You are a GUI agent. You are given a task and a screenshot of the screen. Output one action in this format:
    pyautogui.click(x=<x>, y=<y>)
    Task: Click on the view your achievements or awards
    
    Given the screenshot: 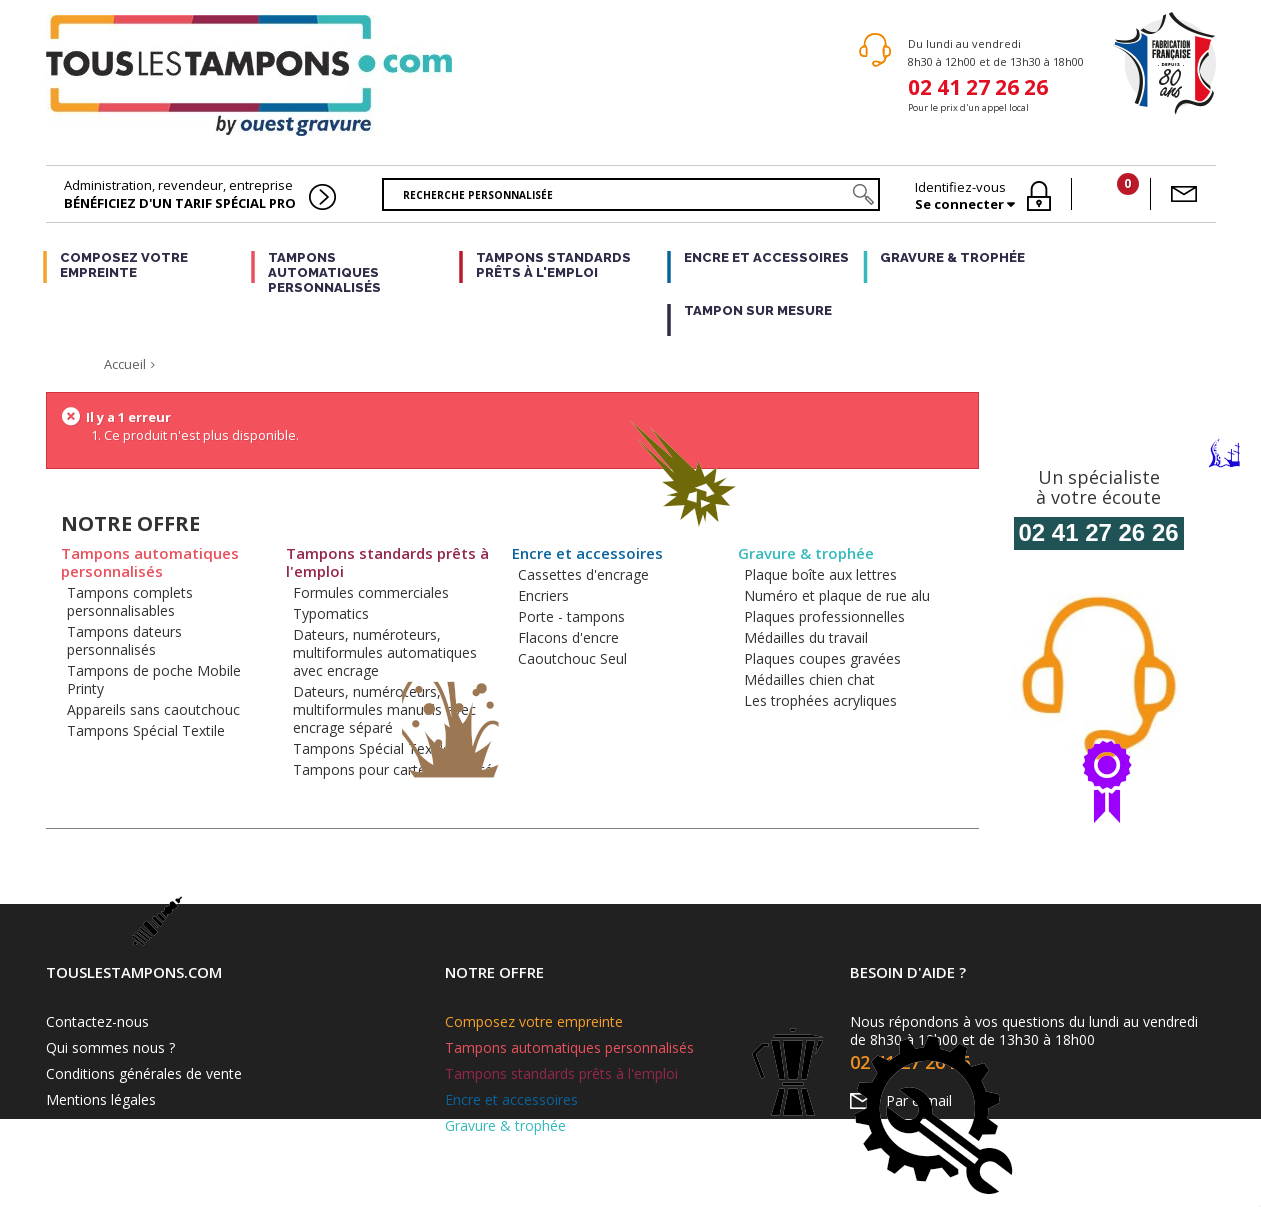 What is the action you would take?
    pyautogui.click(x=1107, y=782)
    